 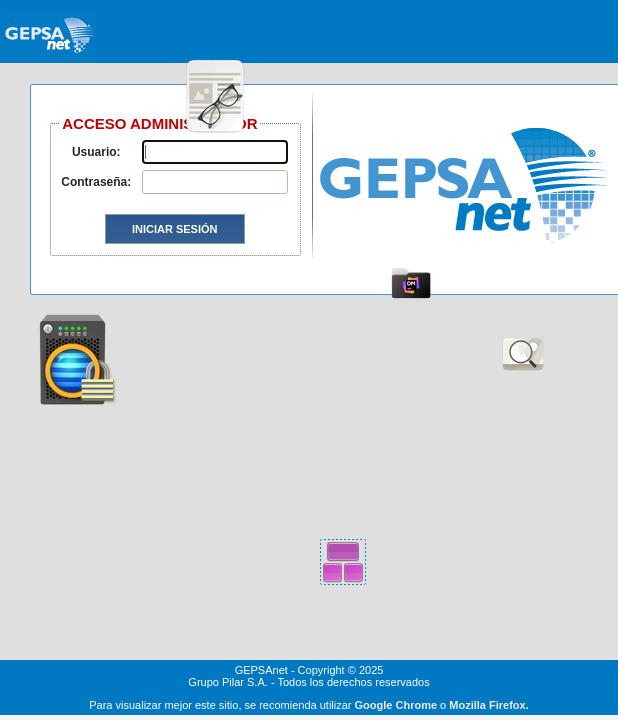 What do you see at coordinates (411, 284) in the screenshot?
I see `open JetBrains dotMemory project folder` at bounding box center [411, 284].